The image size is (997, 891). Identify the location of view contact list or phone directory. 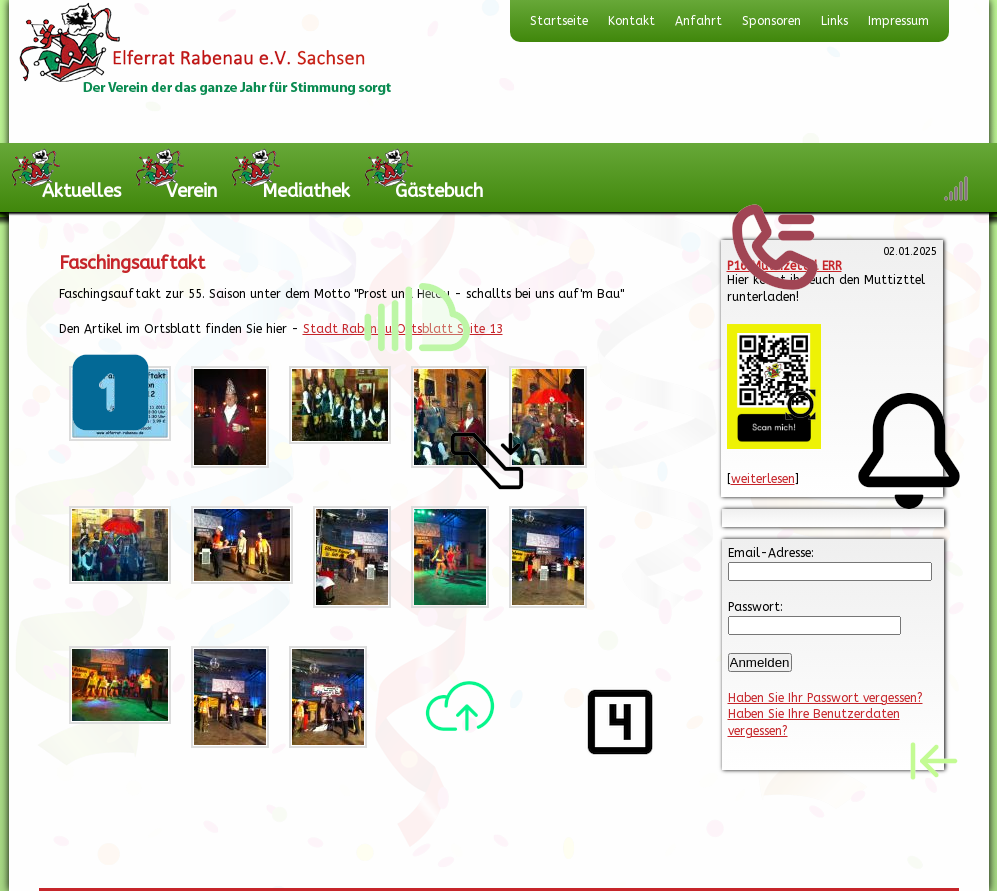
(776, 245).